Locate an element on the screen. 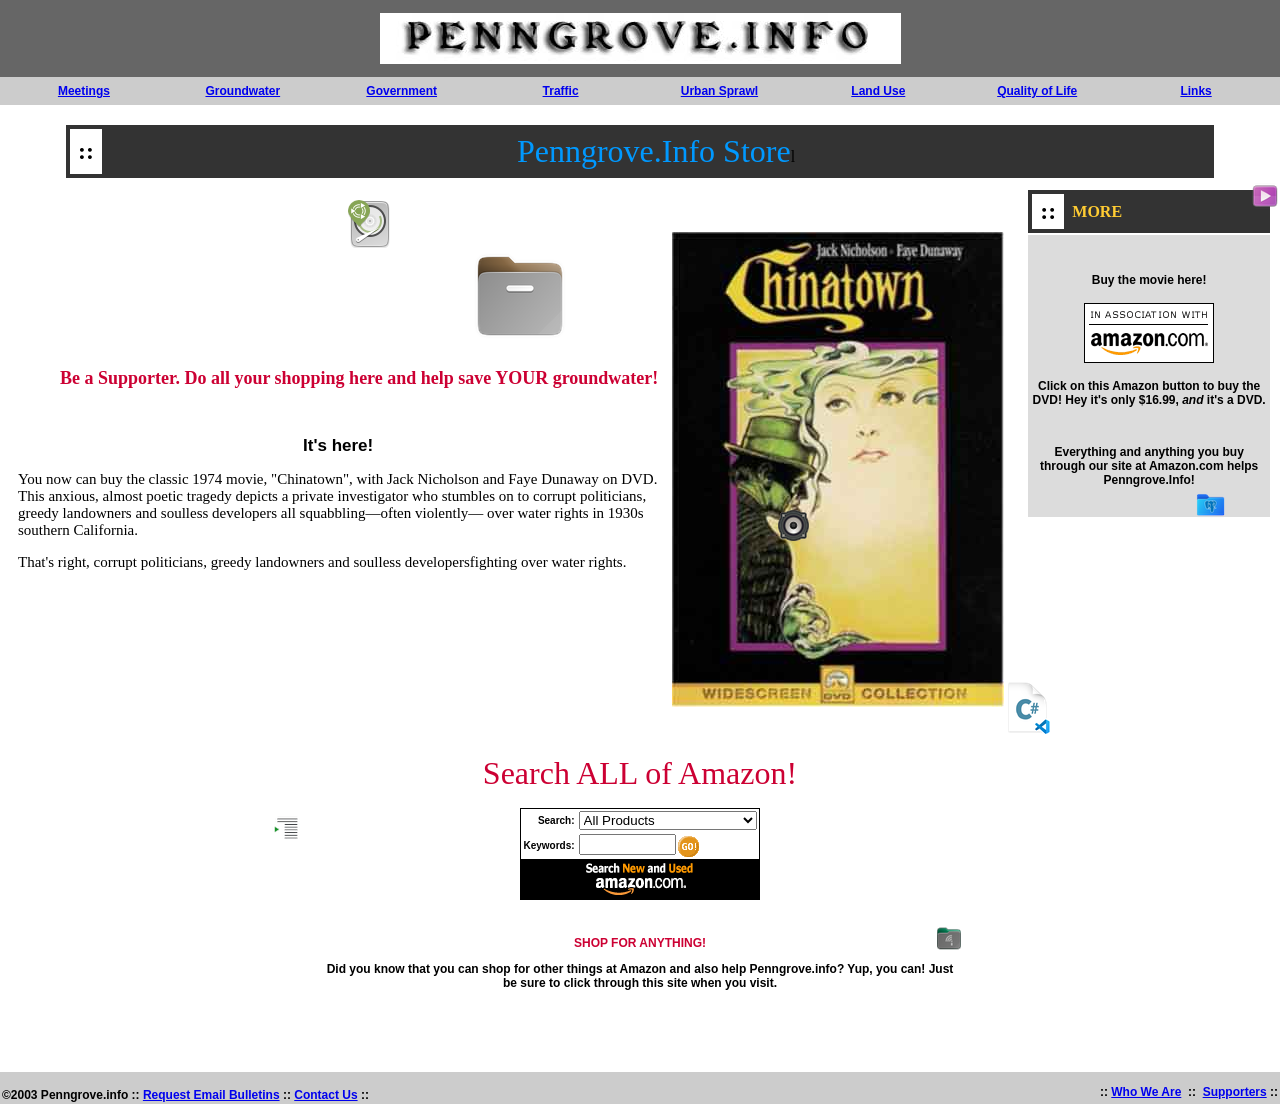 The height and width of the screenshot is (1107, 1280). adjust speaker or audio output settings is located at coordinates (793, 525).